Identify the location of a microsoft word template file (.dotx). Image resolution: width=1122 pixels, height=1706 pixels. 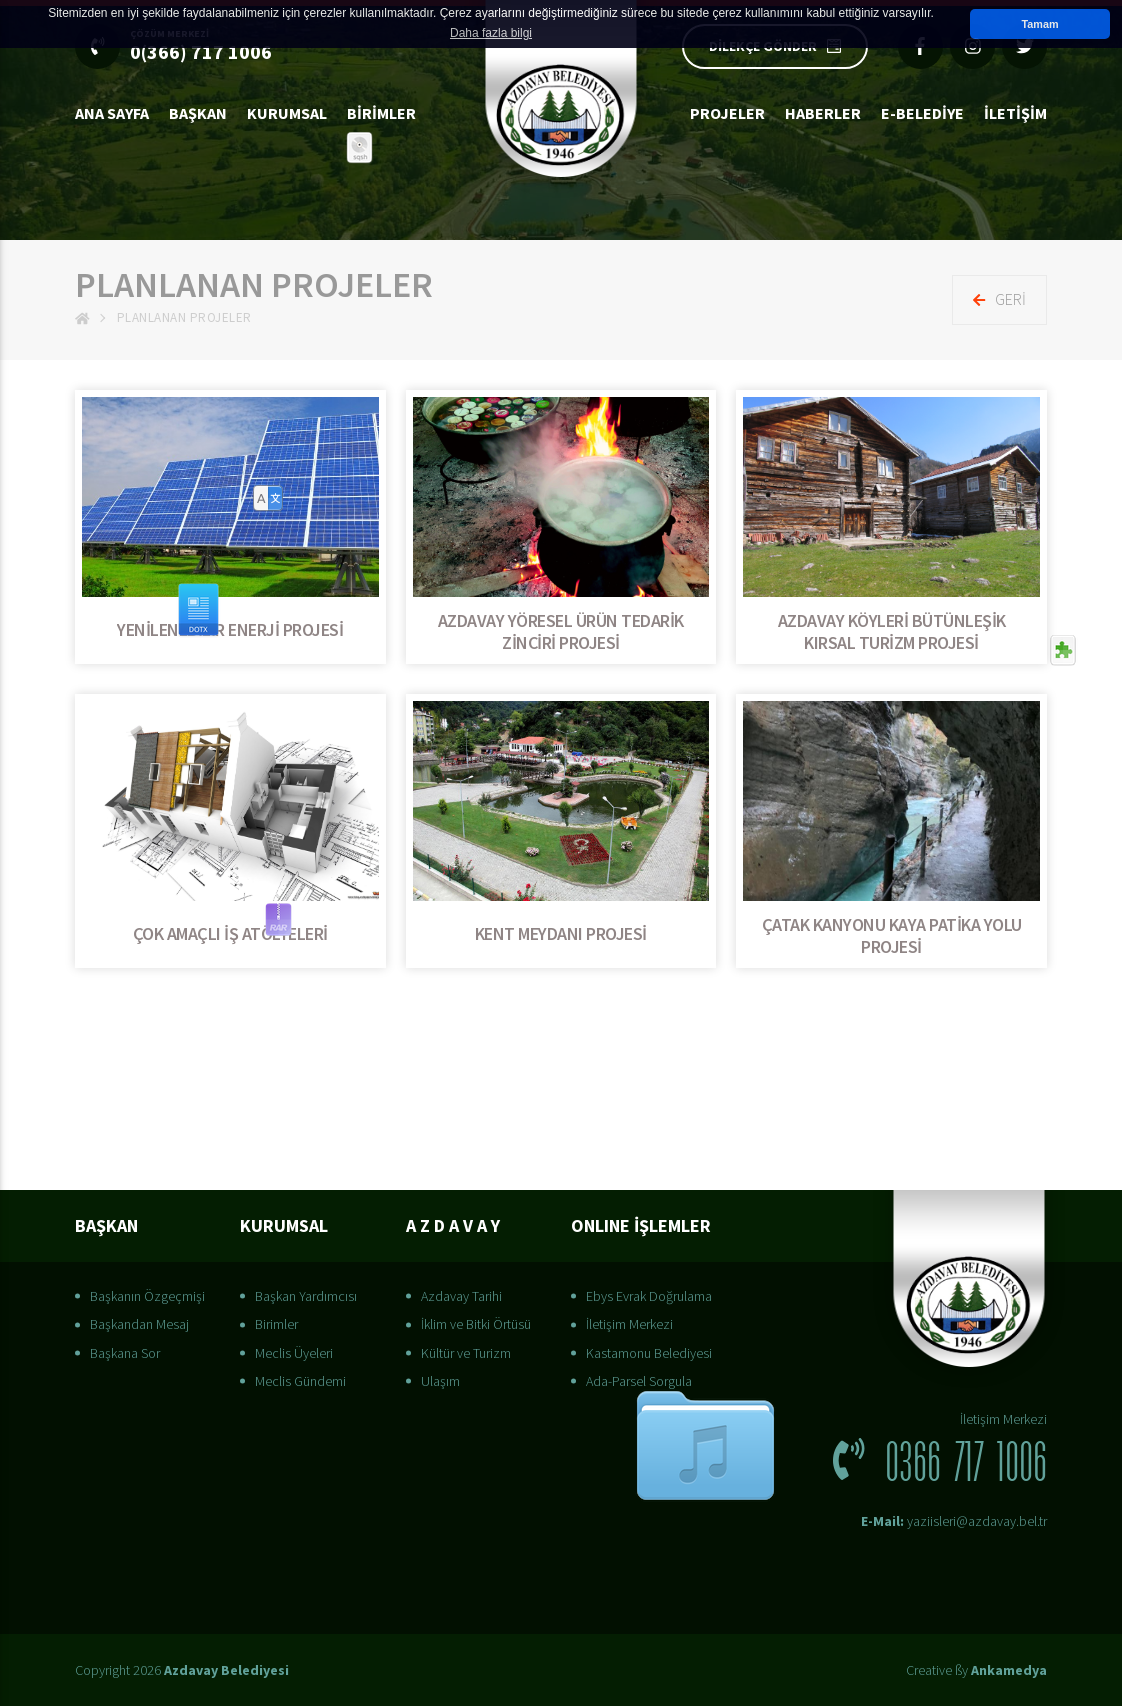
(198, 610).